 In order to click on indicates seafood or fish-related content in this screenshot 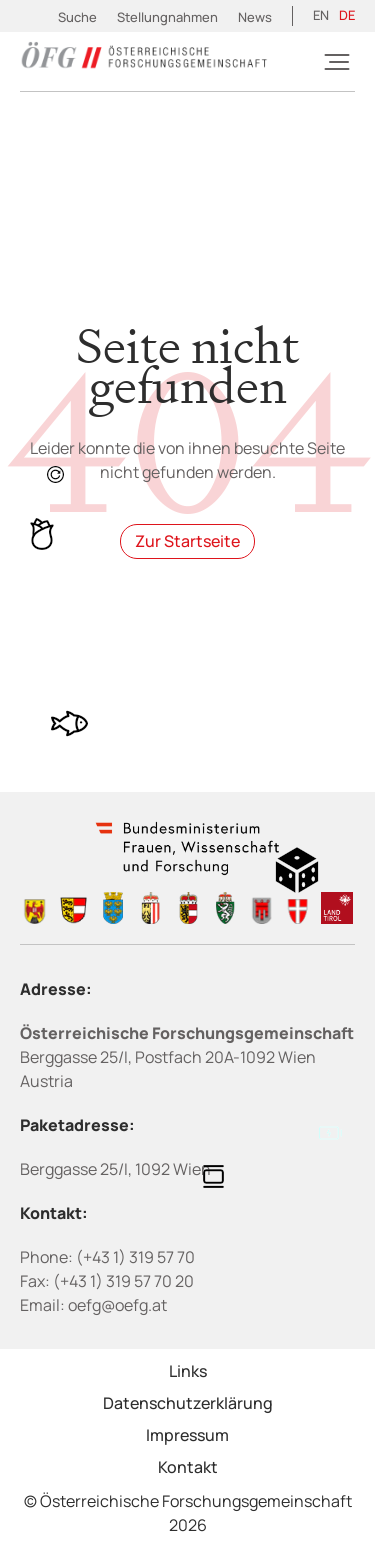, I will do `click(69, 723)`.